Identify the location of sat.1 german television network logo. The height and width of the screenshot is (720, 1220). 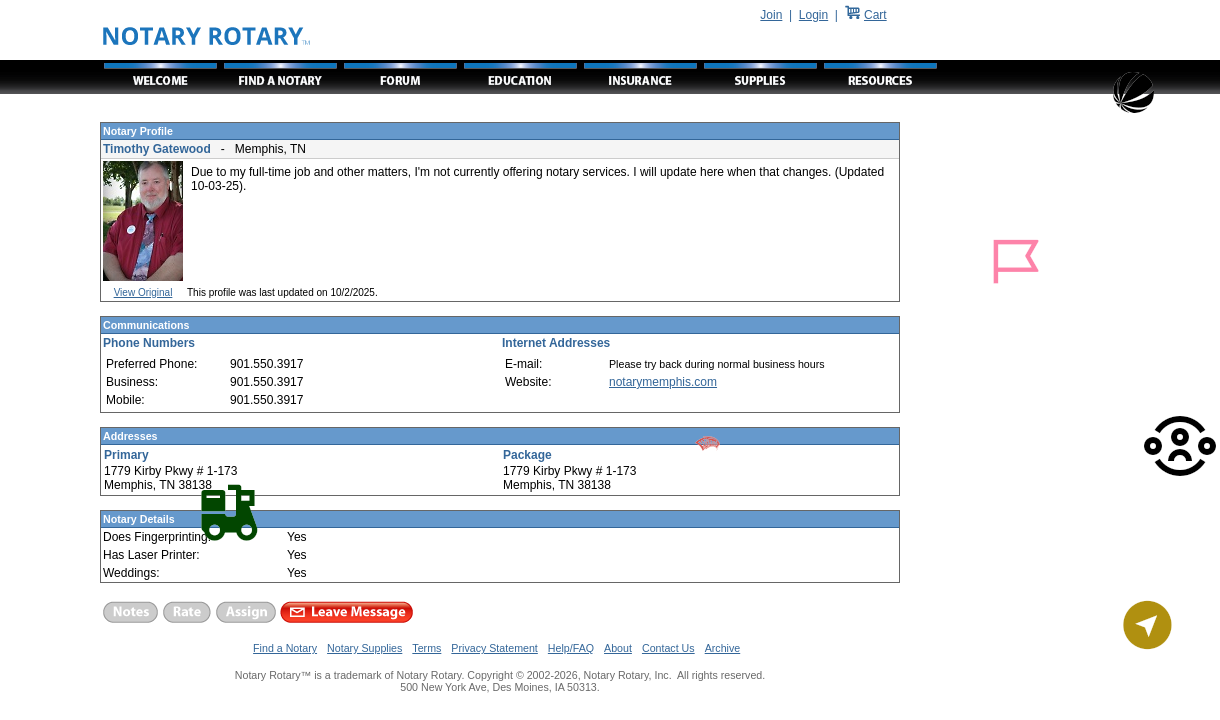
(1133, 92).